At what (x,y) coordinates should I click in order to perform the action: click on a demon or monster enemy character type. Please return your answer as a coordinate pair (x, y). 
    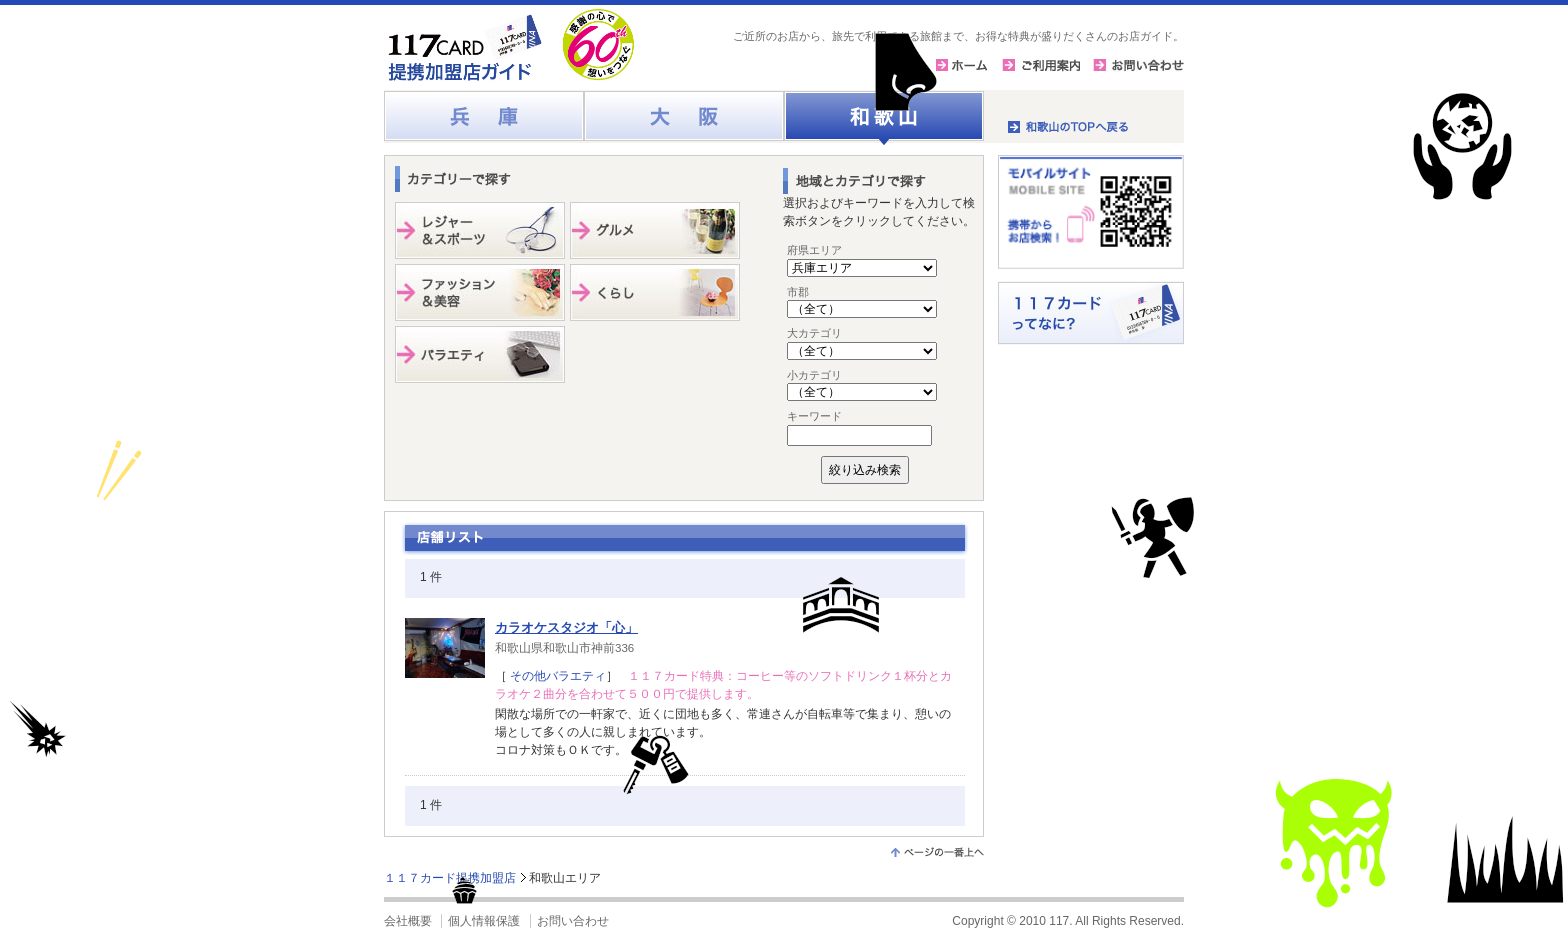
    Looking at the image, I should click on (1333, 843).